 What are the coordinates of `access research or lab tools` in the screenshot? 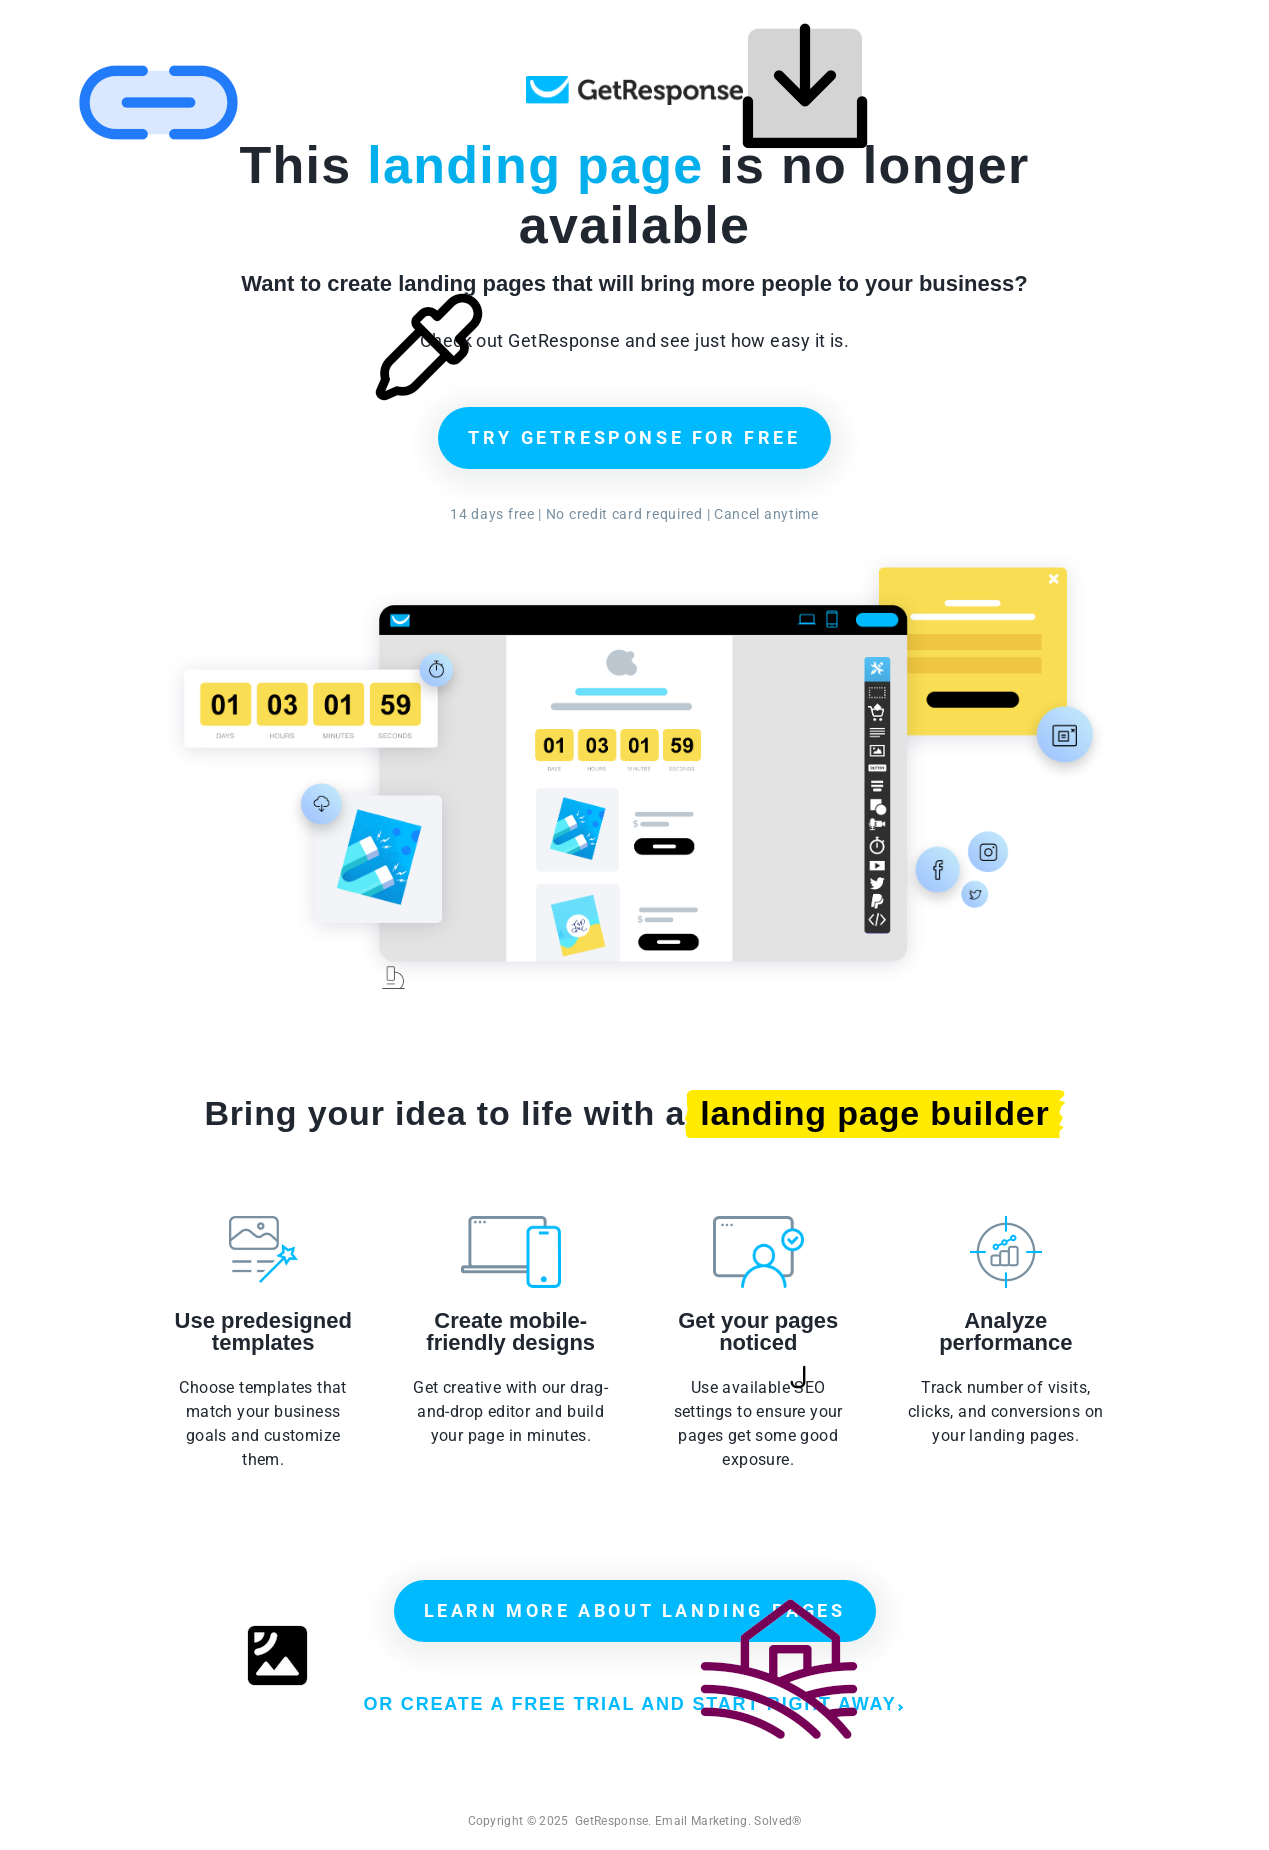 It's located at (393, 978).